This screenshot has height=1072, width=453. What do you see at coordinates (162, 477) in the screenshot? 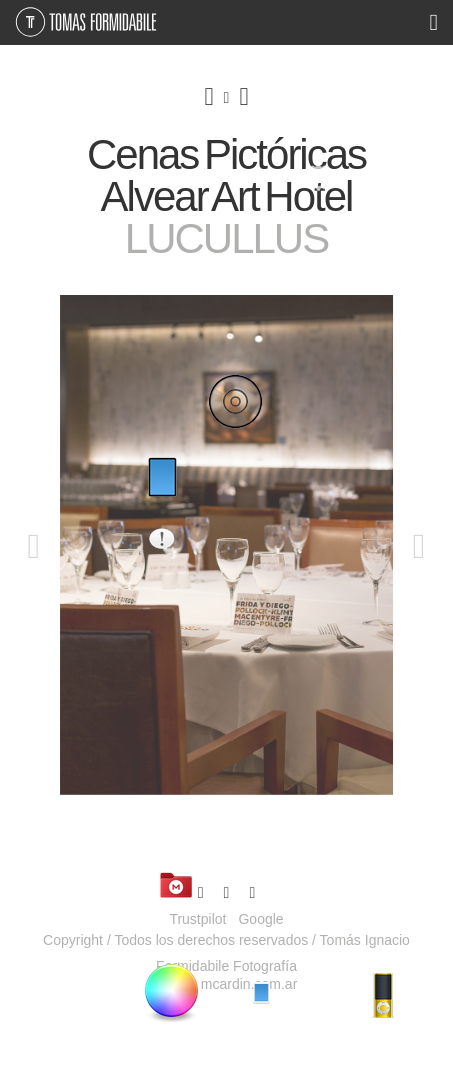
I see `iPad Air device icon` at bounding box center [162, 477].